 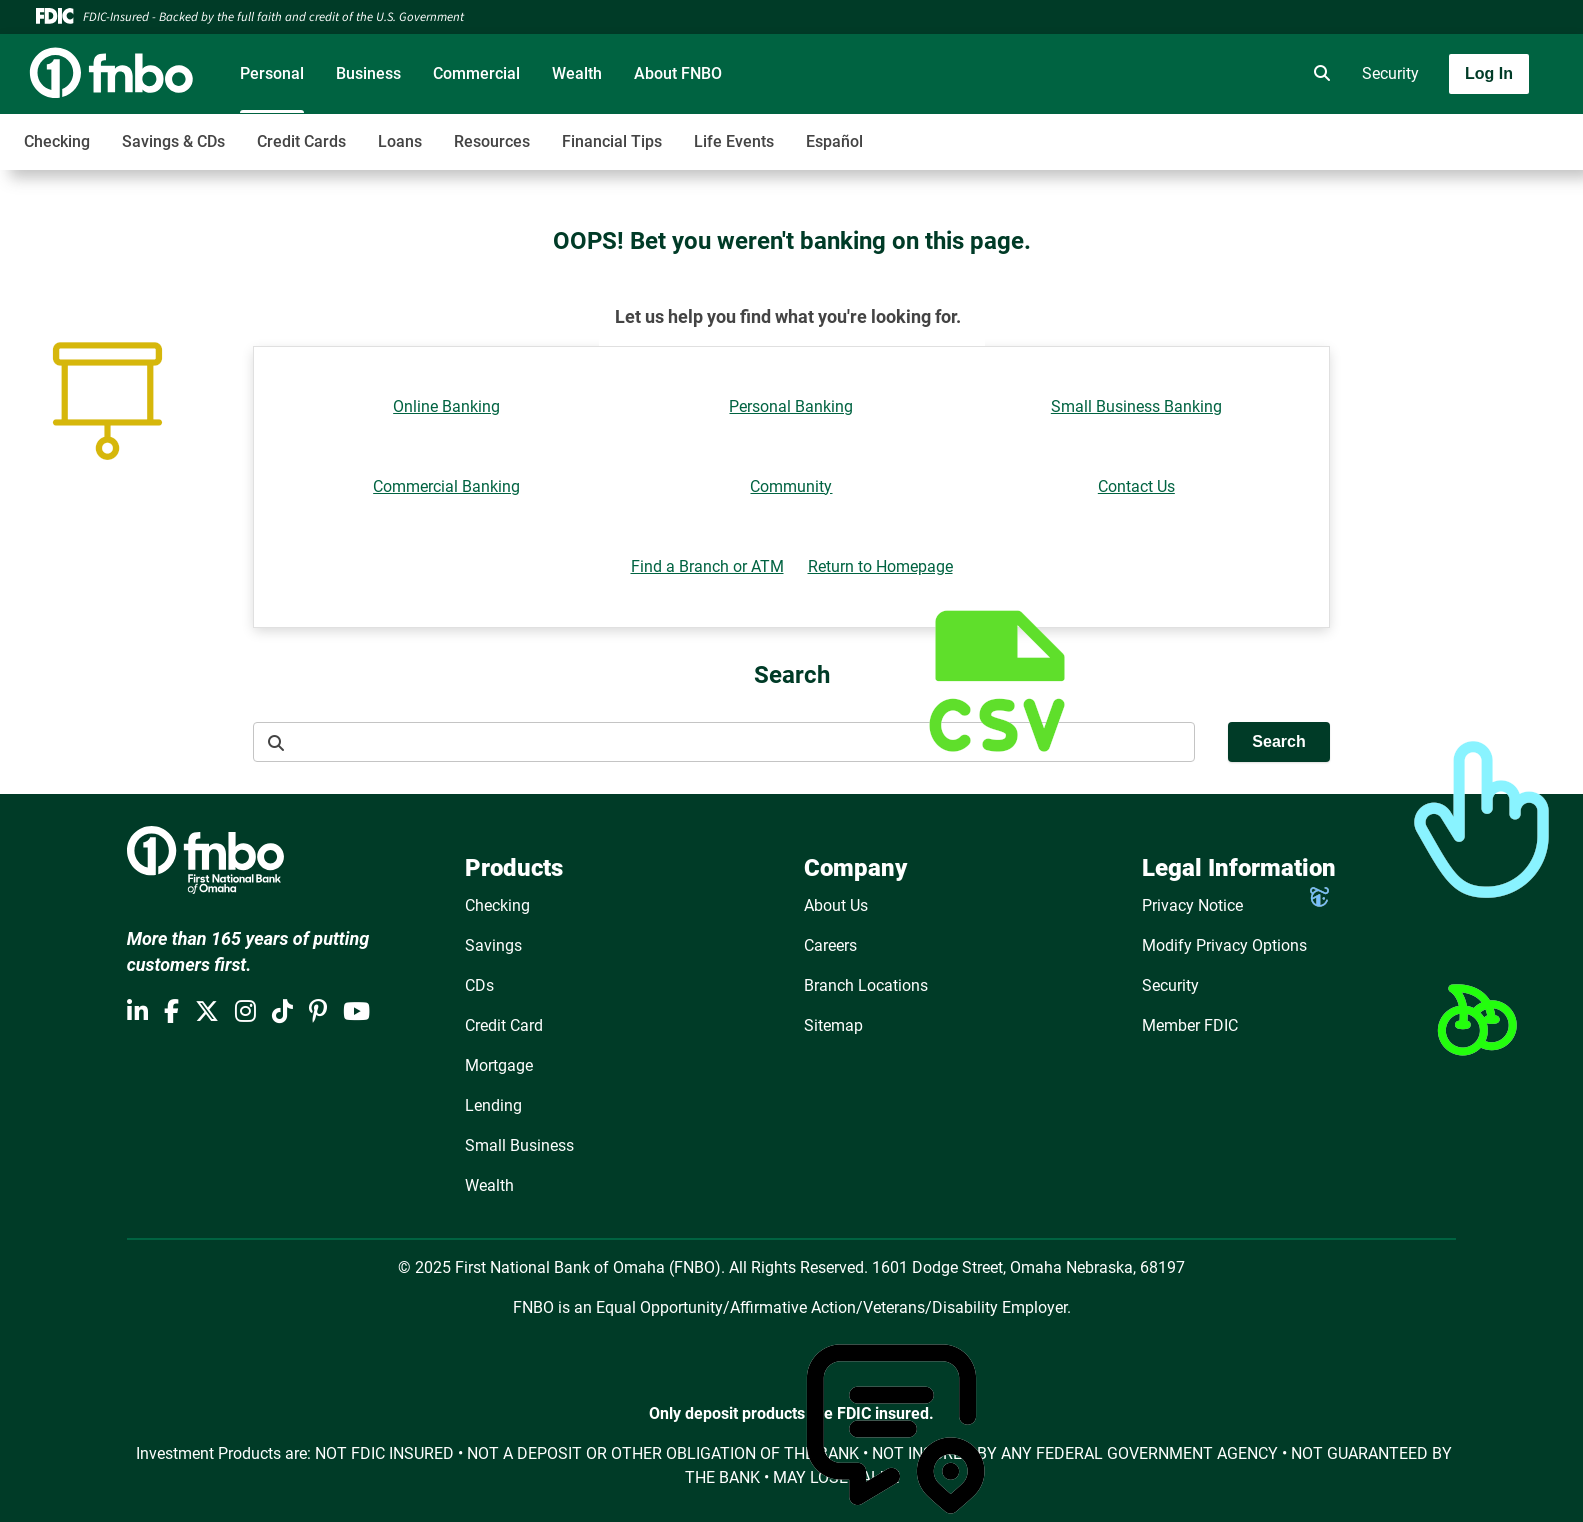 What do you see at coordinates (891, 1420) in the screenshot?
I see `pin a message to a specific location` at bounding box center [891, 1420].